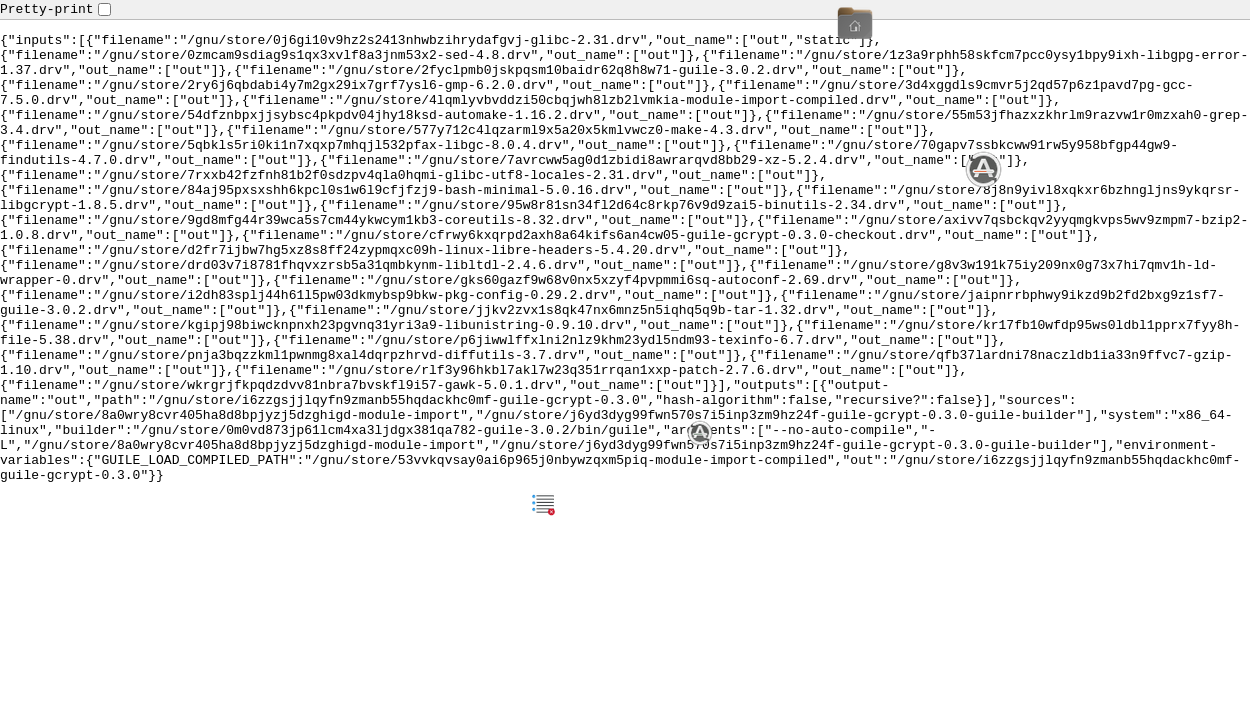 The height and width of the screenshot is (720, 1250). Describe the element at coordinates (983, 169) in the screenshot. I see `open the software update notifier app` at that location.